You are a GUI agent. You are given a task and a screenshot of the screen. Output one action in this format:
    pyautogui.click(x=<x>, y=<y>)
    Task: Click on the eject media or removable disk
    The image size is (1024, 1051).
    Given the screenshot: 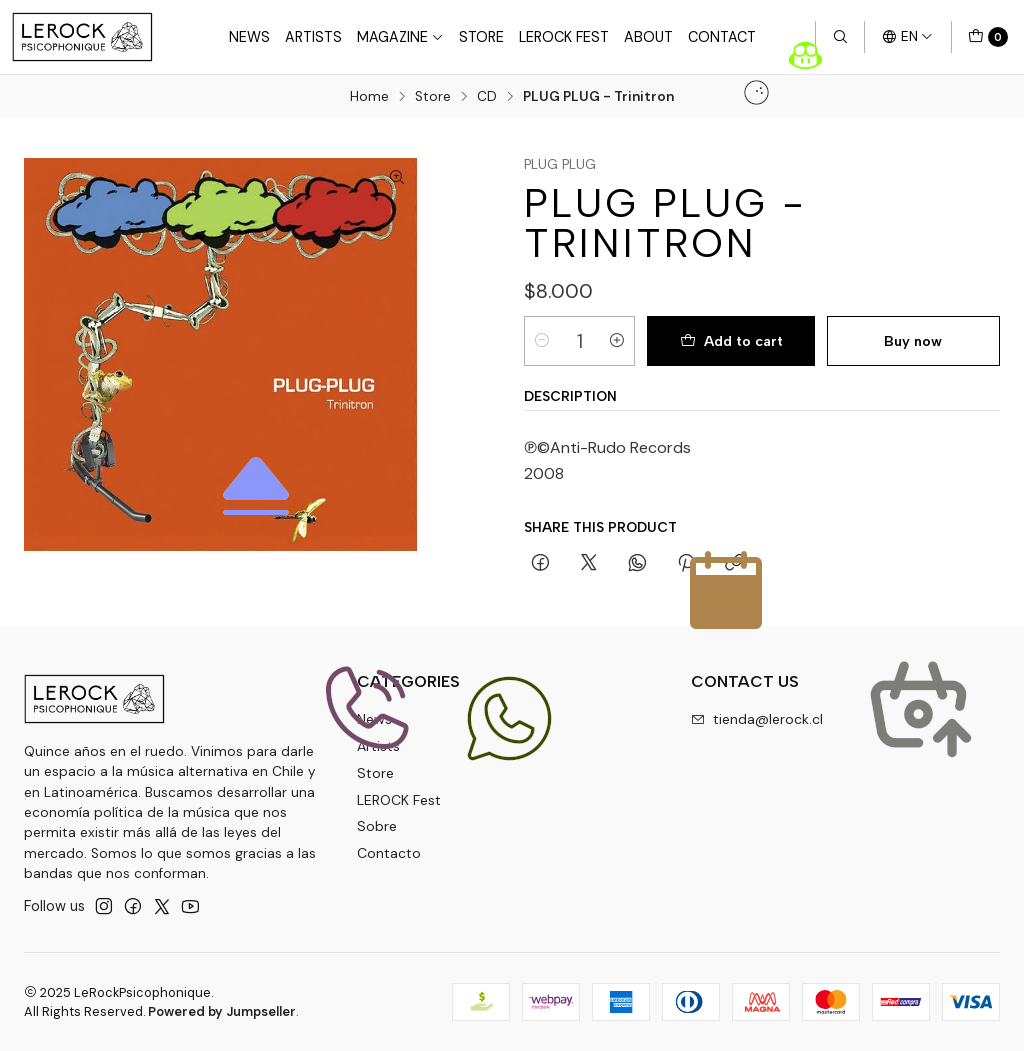 What is the action you would take?
    pyautogui.click(x=256, y=490)
    